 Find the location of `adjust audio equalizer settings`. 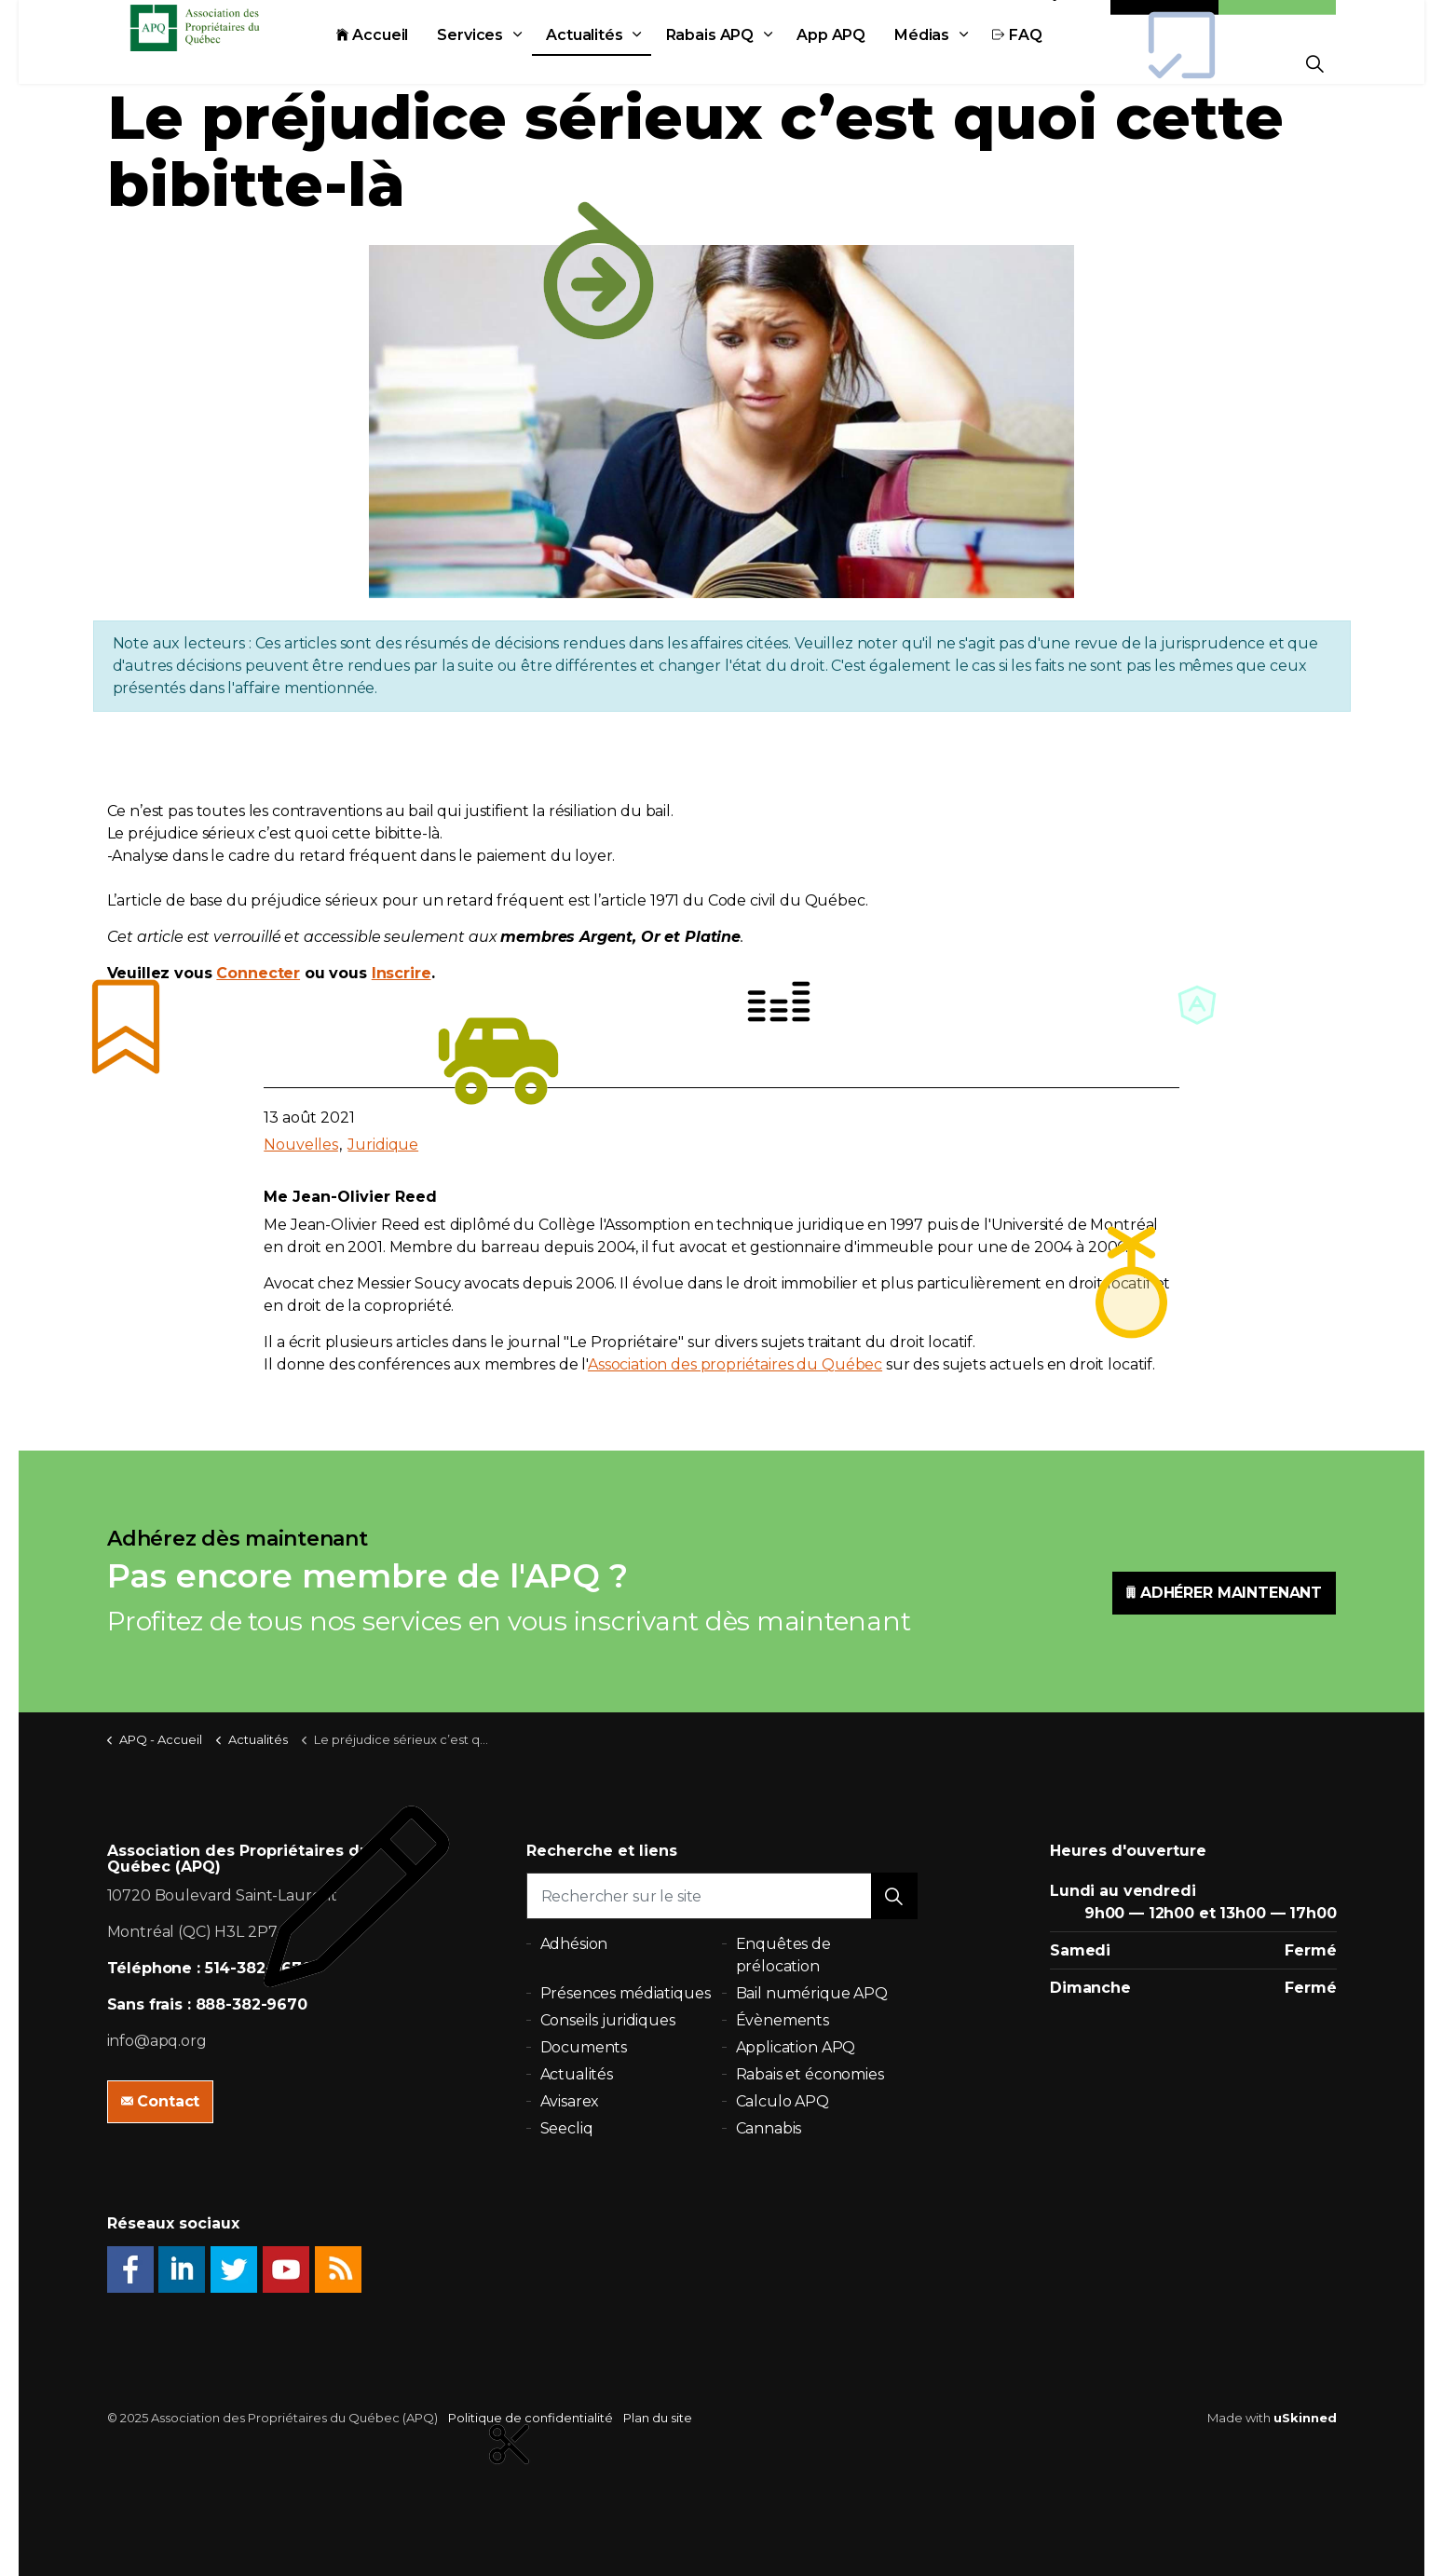

adjust audio equalizer settings is located at coordinates (779, 1002).